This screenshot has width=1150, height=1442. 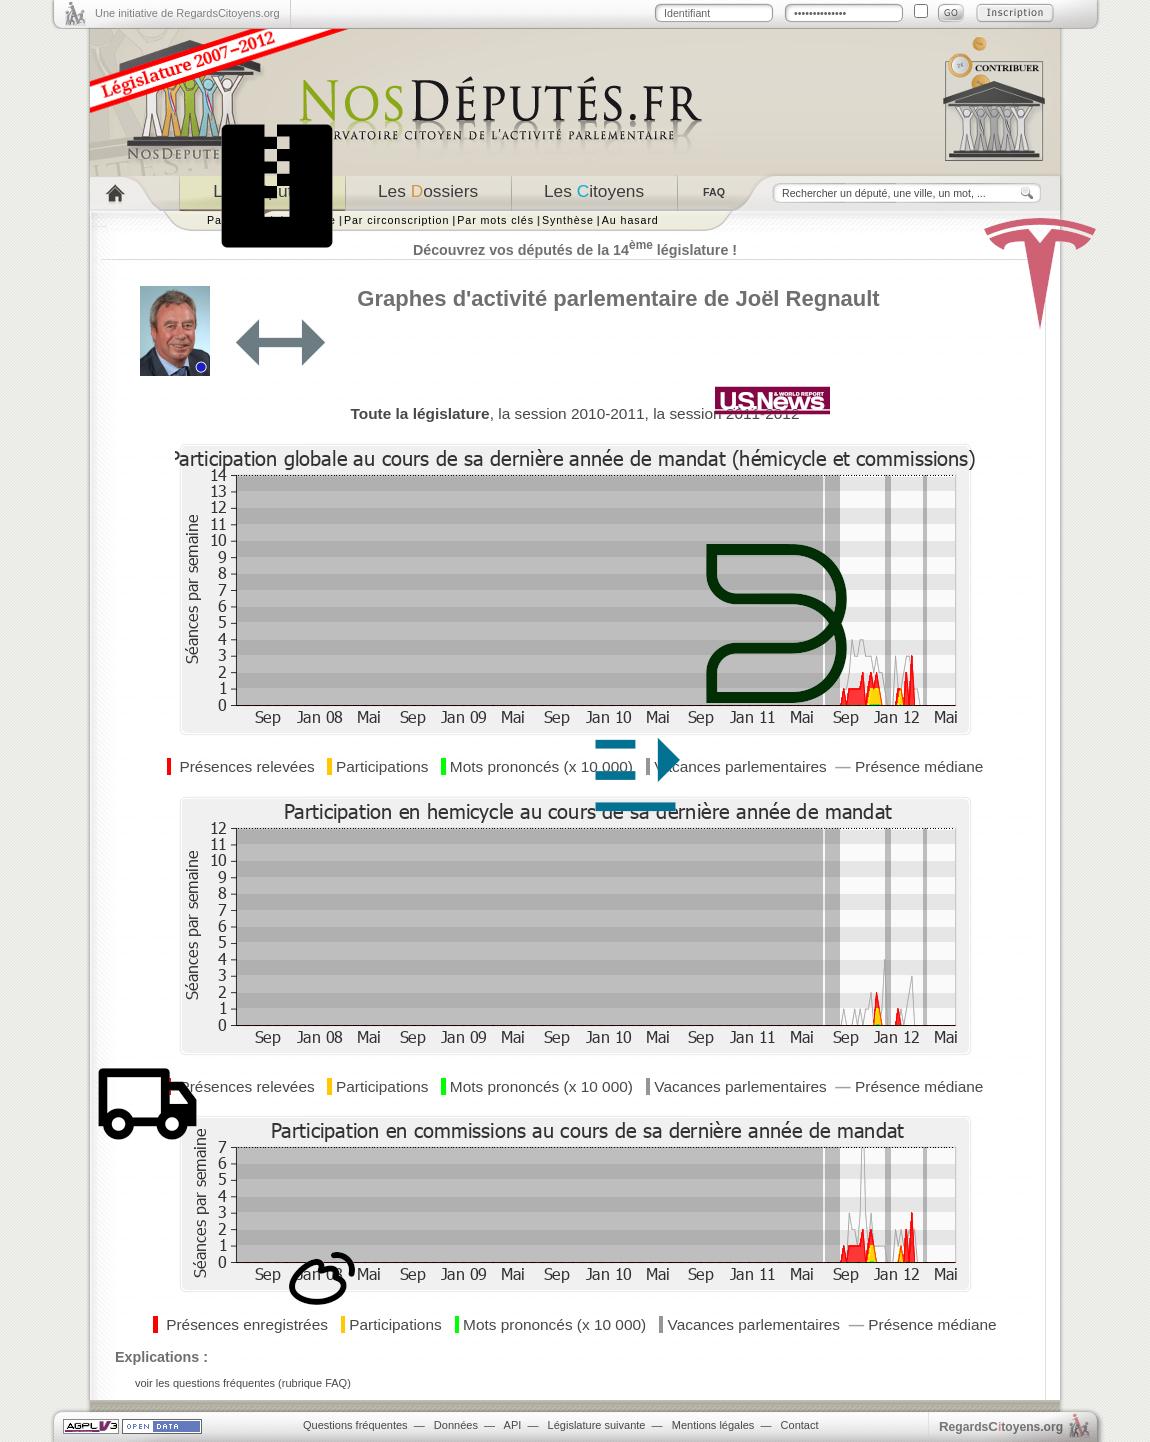 What do you see at coordinates (322, 1279) in the screenshot?
I see `open Weibo app` at bounding box center [322, 1279].